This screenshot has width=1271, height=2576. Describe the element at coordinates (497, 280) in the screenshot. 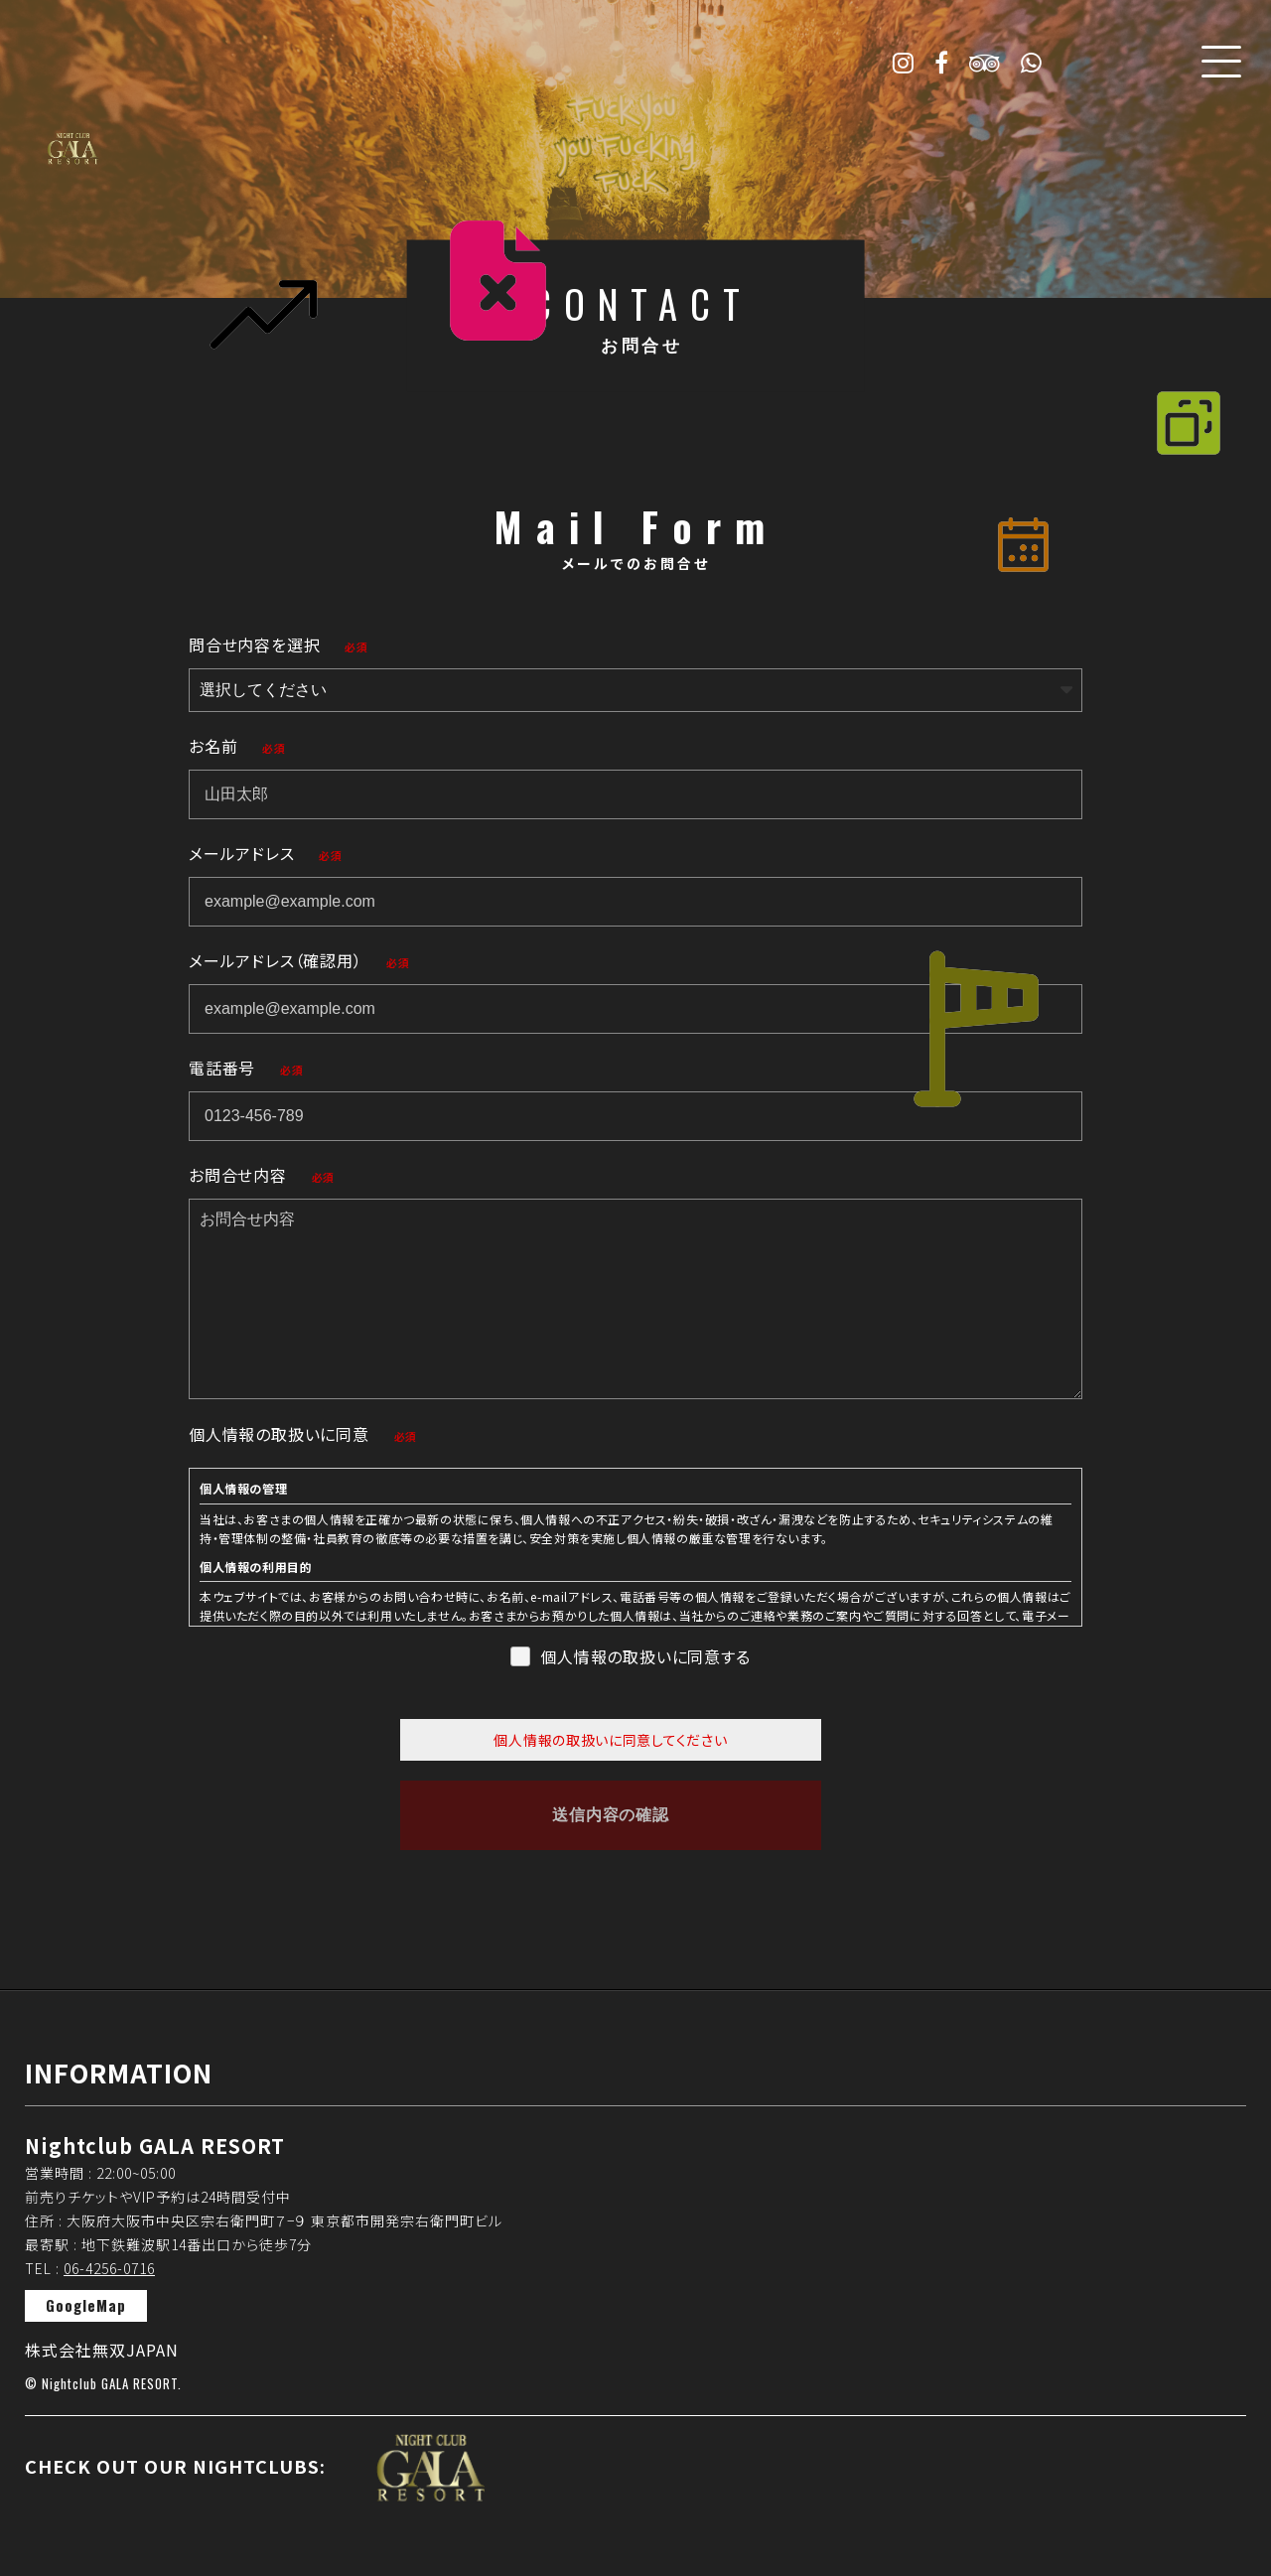

I see `delete or remove a file` at that location.